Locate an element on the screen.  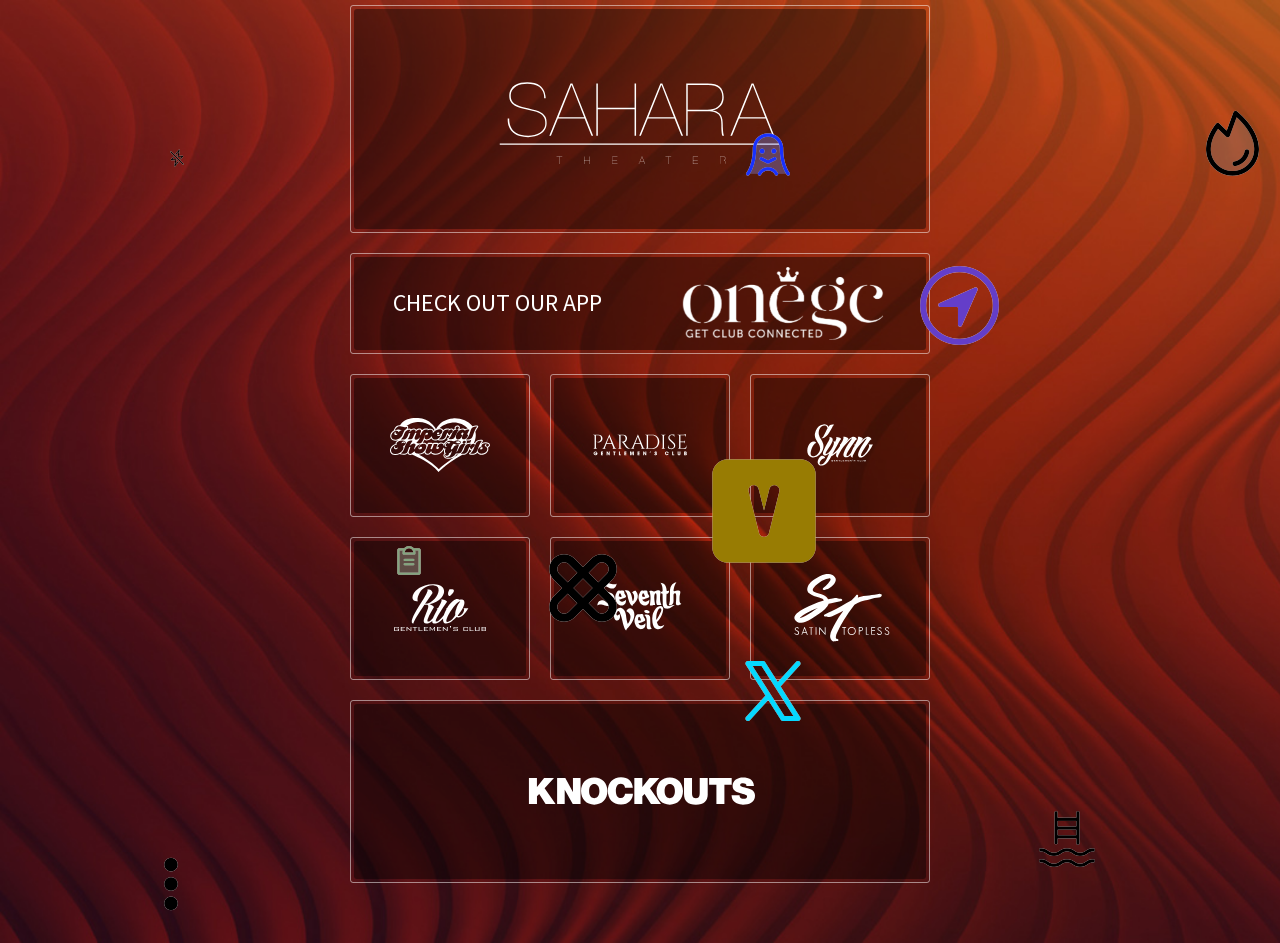
linux operating system logo is located at coordinates (768, 157).